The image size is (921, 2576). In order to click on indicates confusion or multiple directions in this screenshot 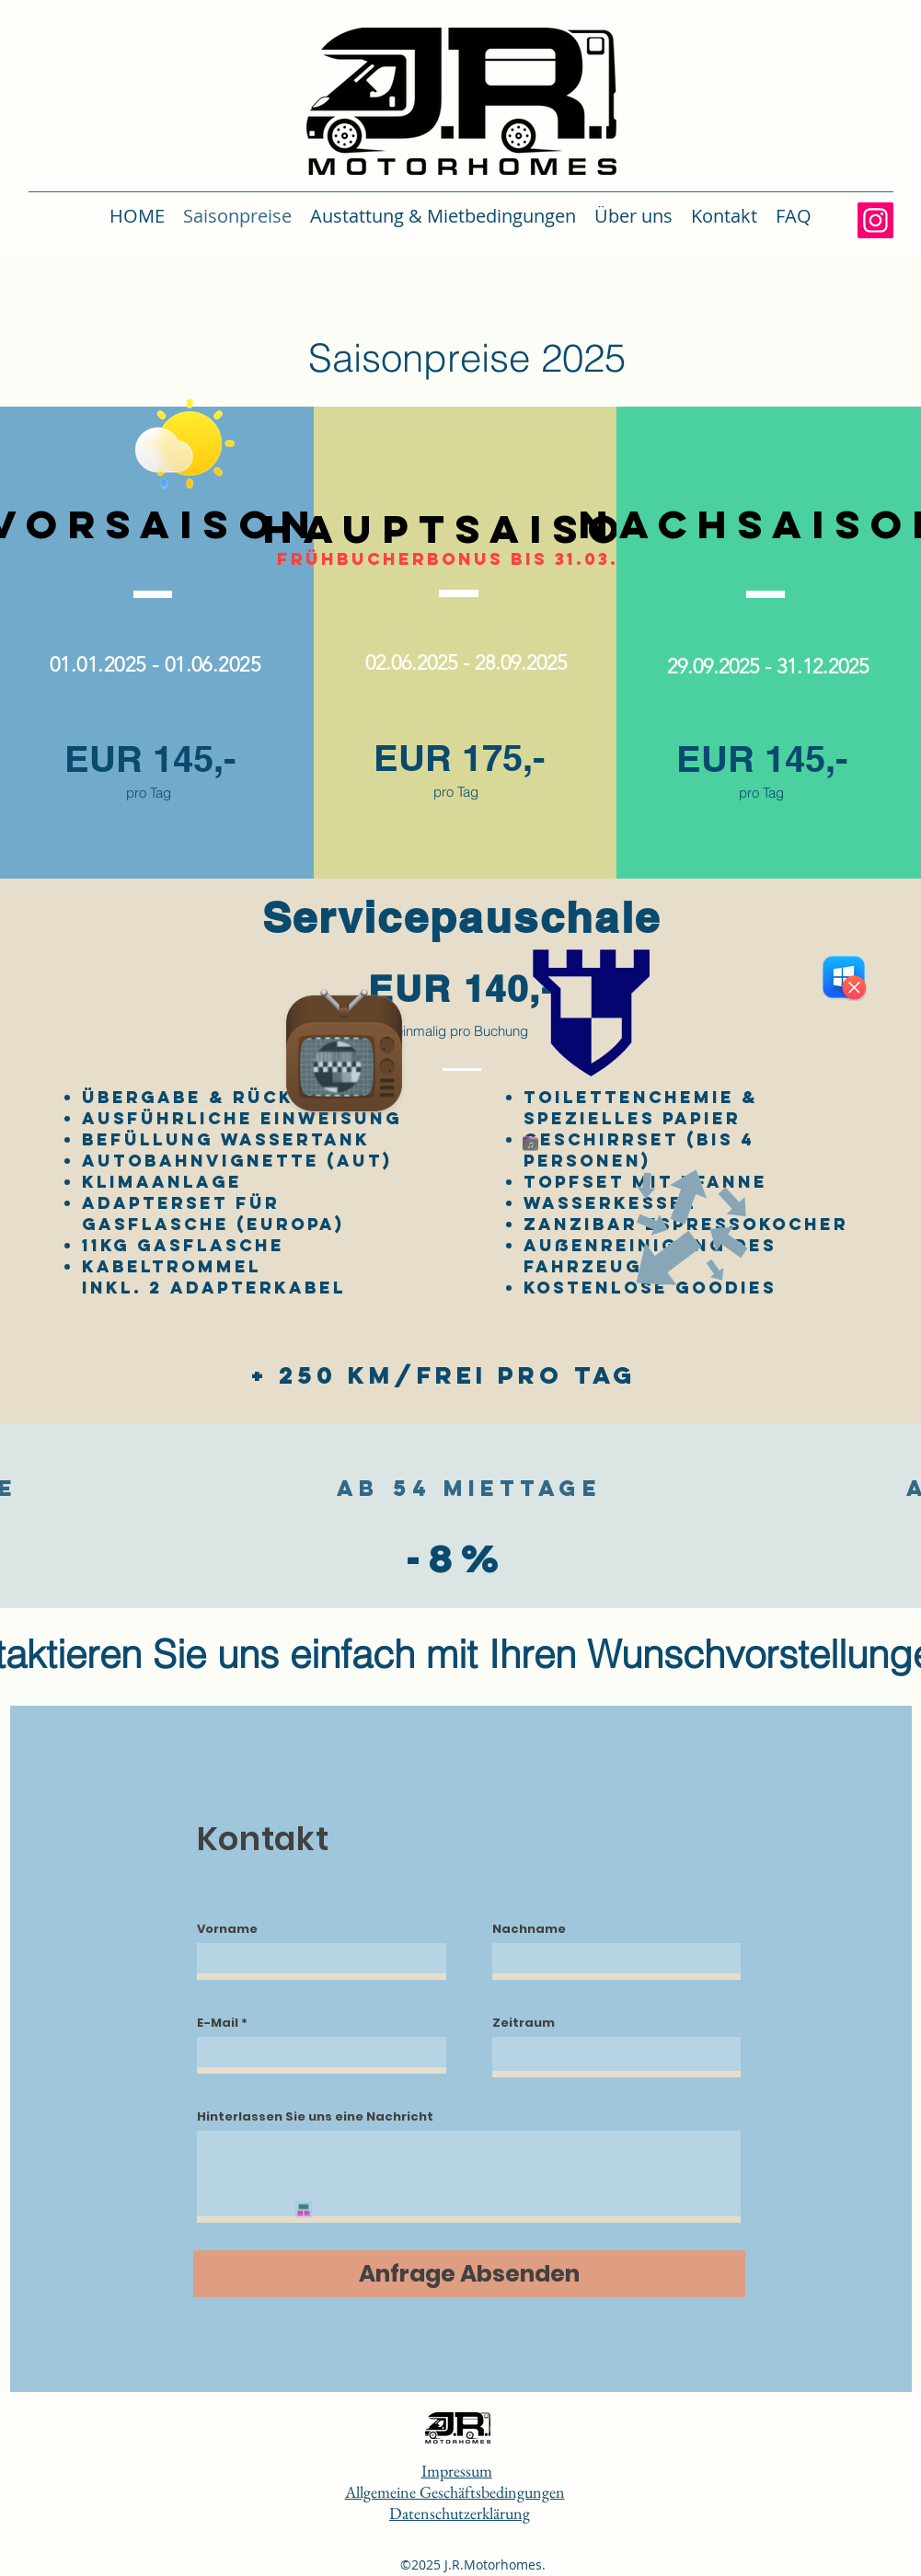, I will do `click(692, 1227)`.